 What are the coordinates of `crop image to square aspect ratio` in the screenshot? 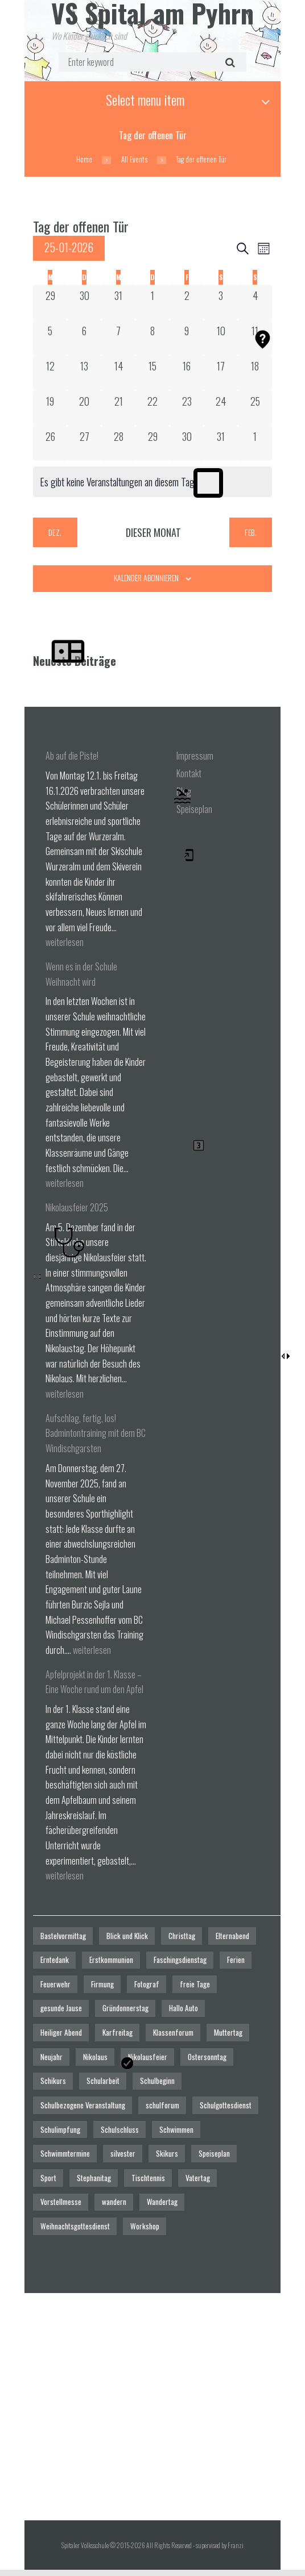 It's located at (208, 483).